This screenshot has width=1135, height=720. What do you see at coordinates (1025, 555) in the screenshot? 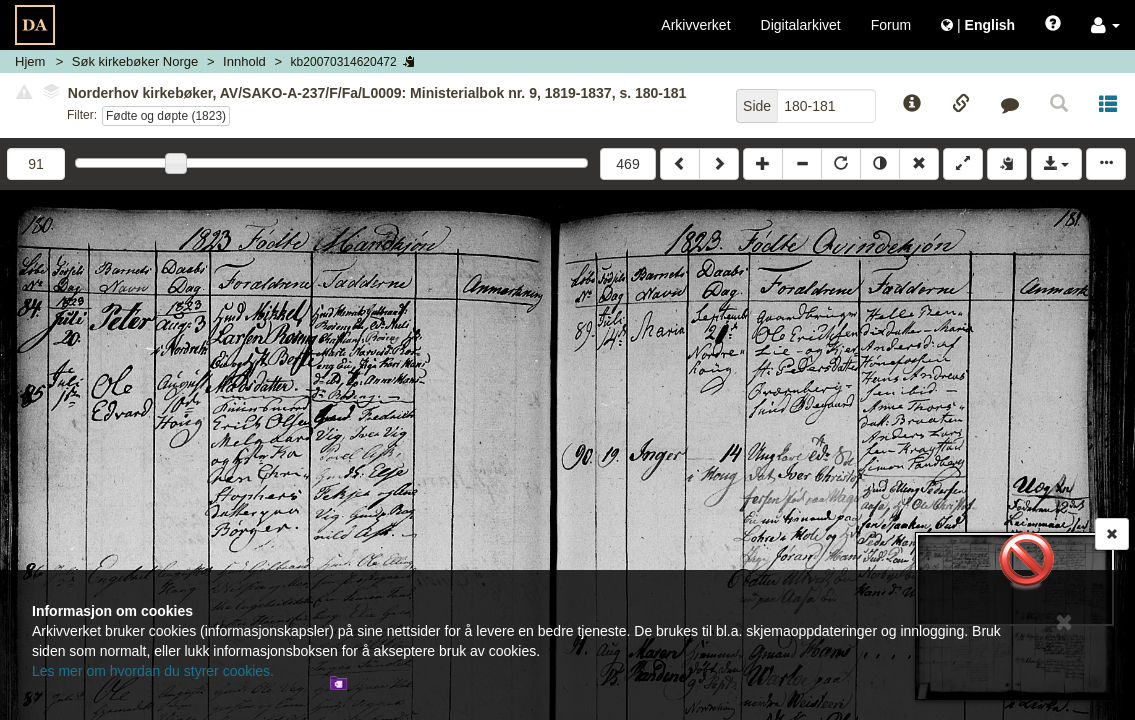
I see `delete selected item` at bounding box center [1025, 555].